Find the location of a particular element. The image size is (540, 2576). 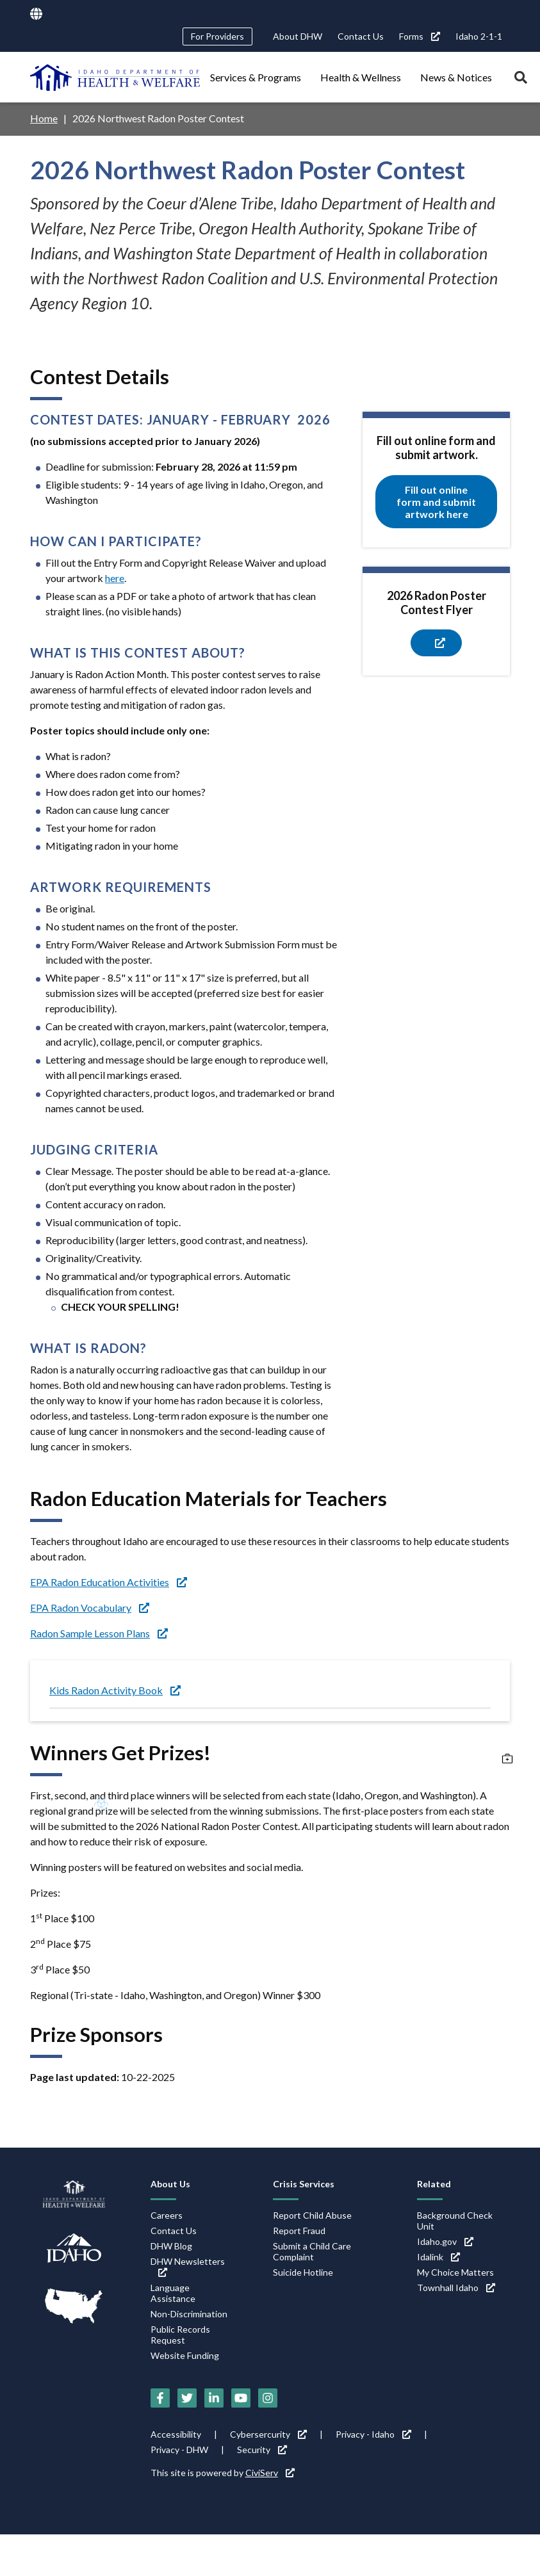

access health or medical resources is located at coordinates (507, 1759).